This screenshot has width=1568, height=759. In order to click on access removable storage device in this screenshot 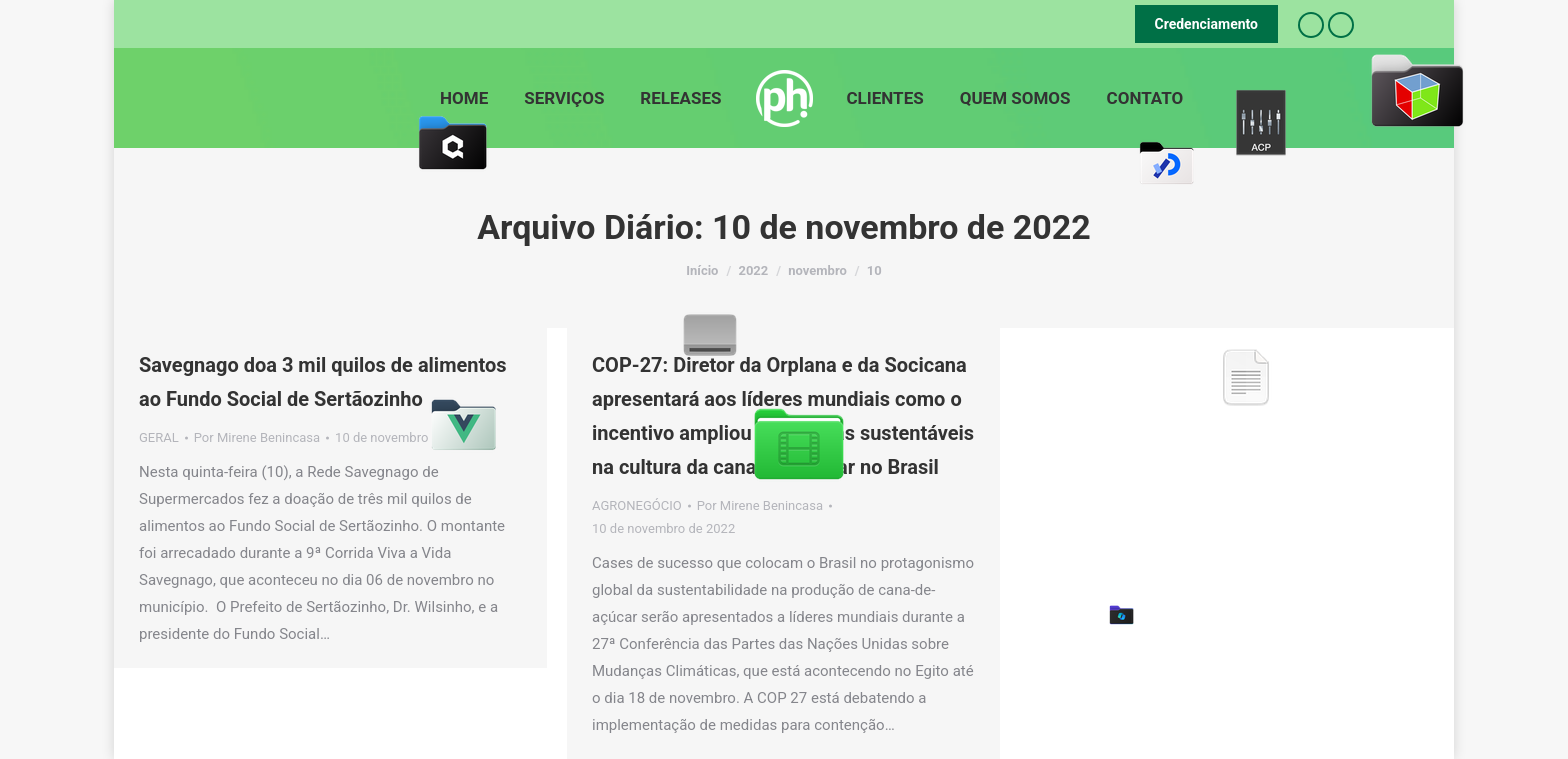, I will do `click(710, 335)`.